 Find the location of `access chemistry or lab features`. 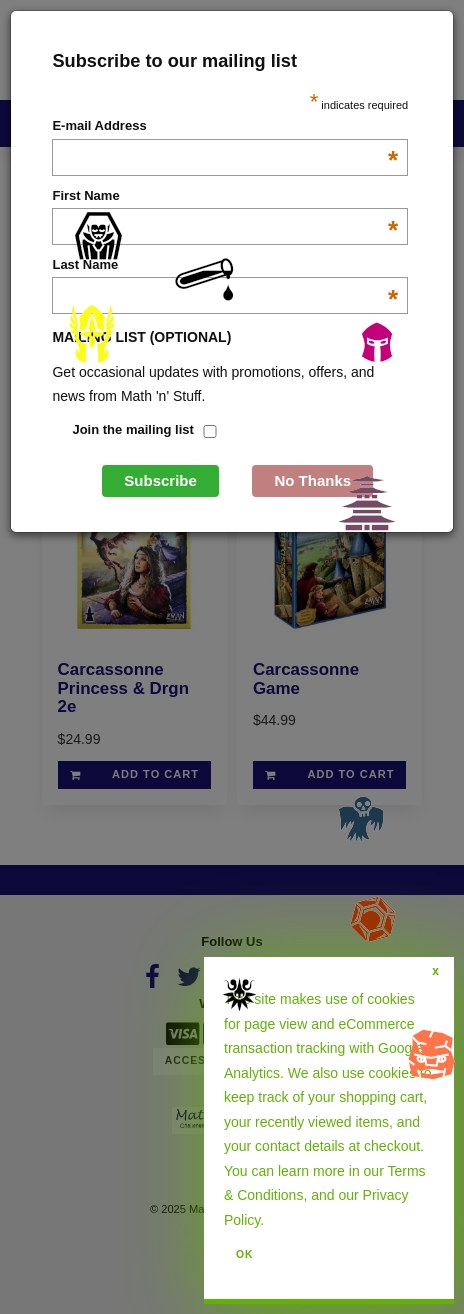

access chemistry or lab features is located at coordinates (204, 281).